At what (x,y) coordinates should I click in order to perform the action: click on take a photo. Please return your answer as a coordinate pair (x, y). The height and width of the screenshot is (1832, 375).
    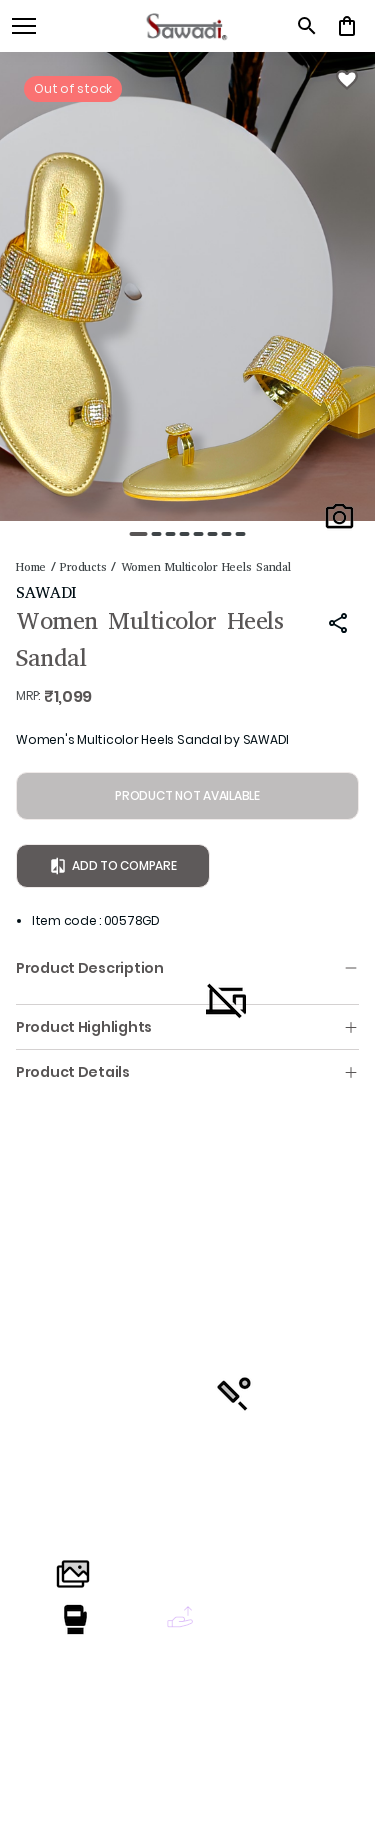
    Looking at the image, I should click on (339, 517).